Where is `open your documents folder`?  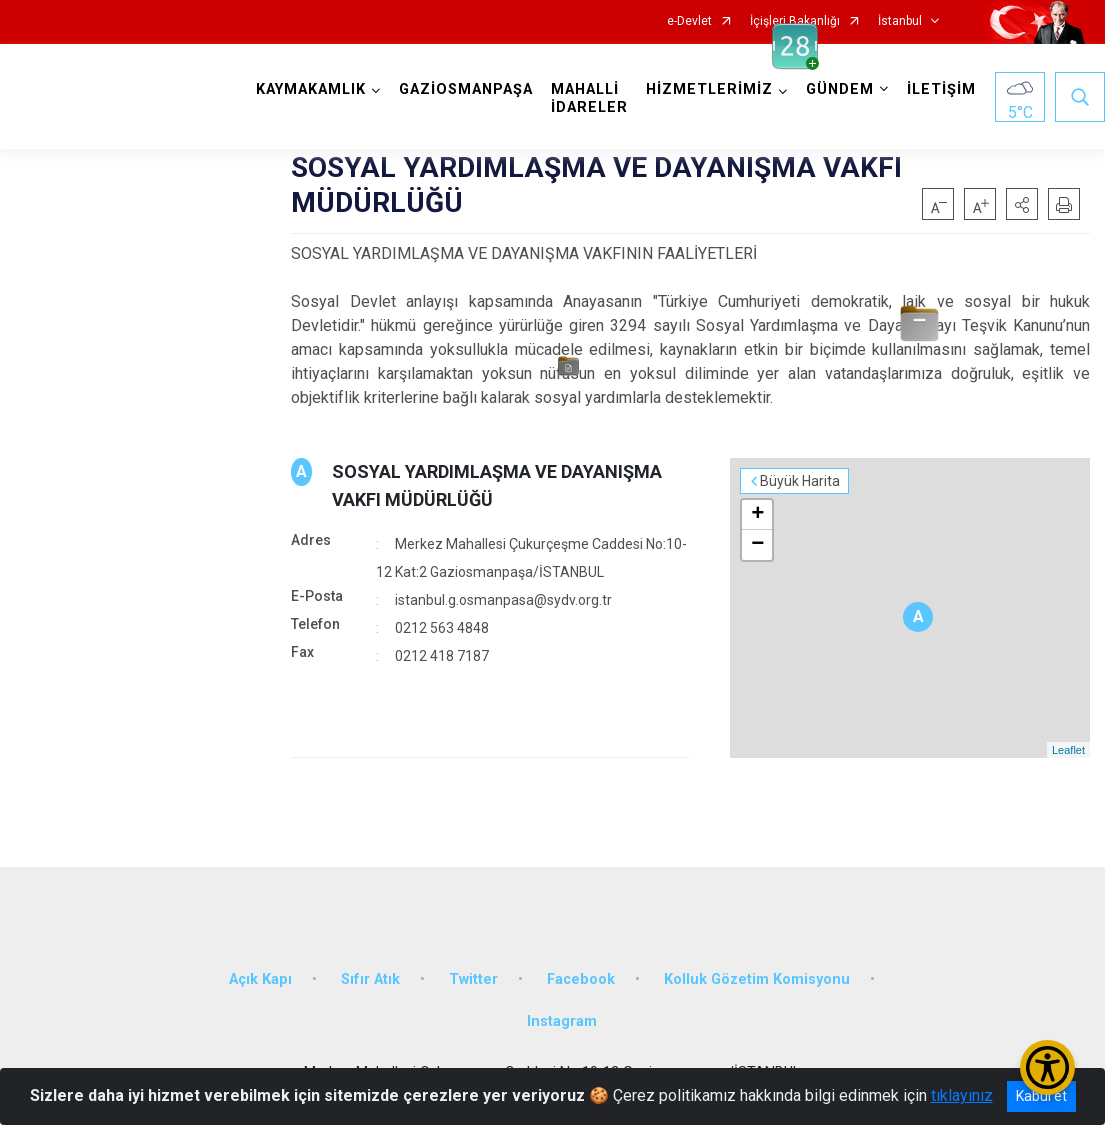 open your documents folder is located at coordinates (568, 365).